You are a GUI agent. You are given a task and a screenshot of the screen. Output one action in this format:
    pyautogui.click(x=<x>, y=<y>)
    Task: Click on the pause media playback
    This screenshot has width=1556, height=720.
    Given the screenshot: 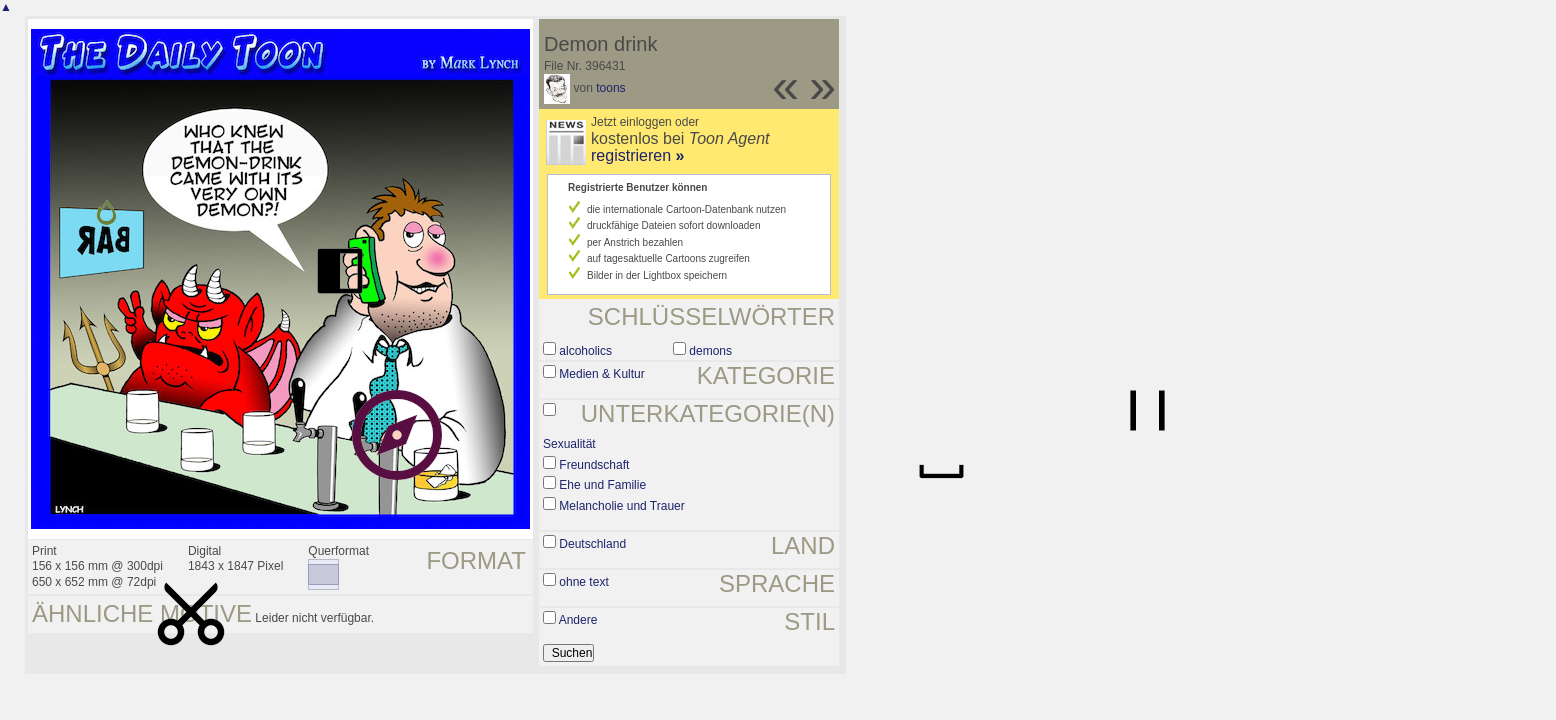 What is the action you would take?
    pyautogui.click(x=1147, y=410)
    